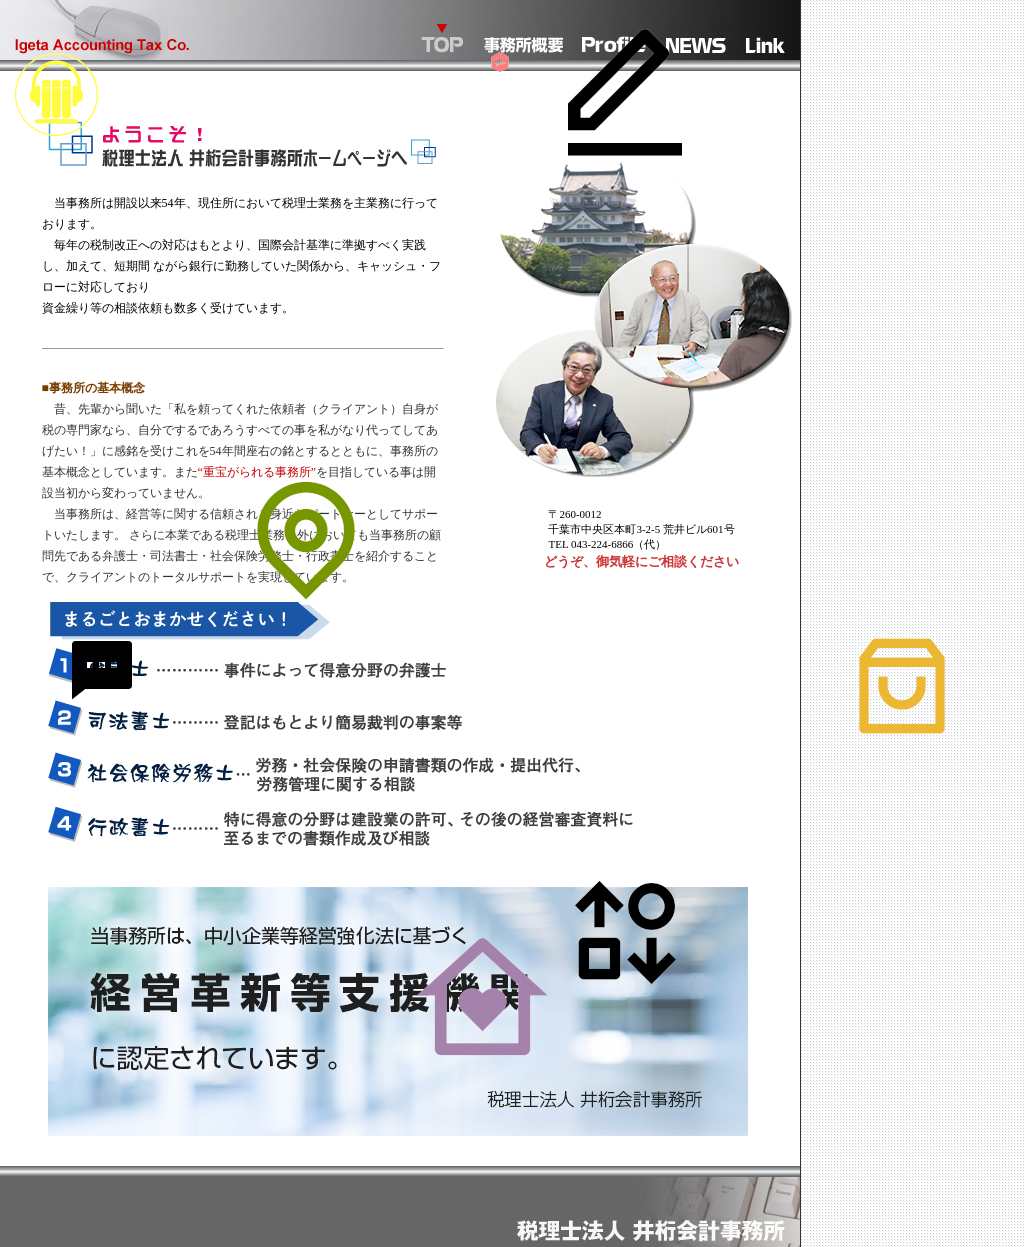 The image size is (1024, 1247). I want to click on open messaging or chat, so click(102, 668).